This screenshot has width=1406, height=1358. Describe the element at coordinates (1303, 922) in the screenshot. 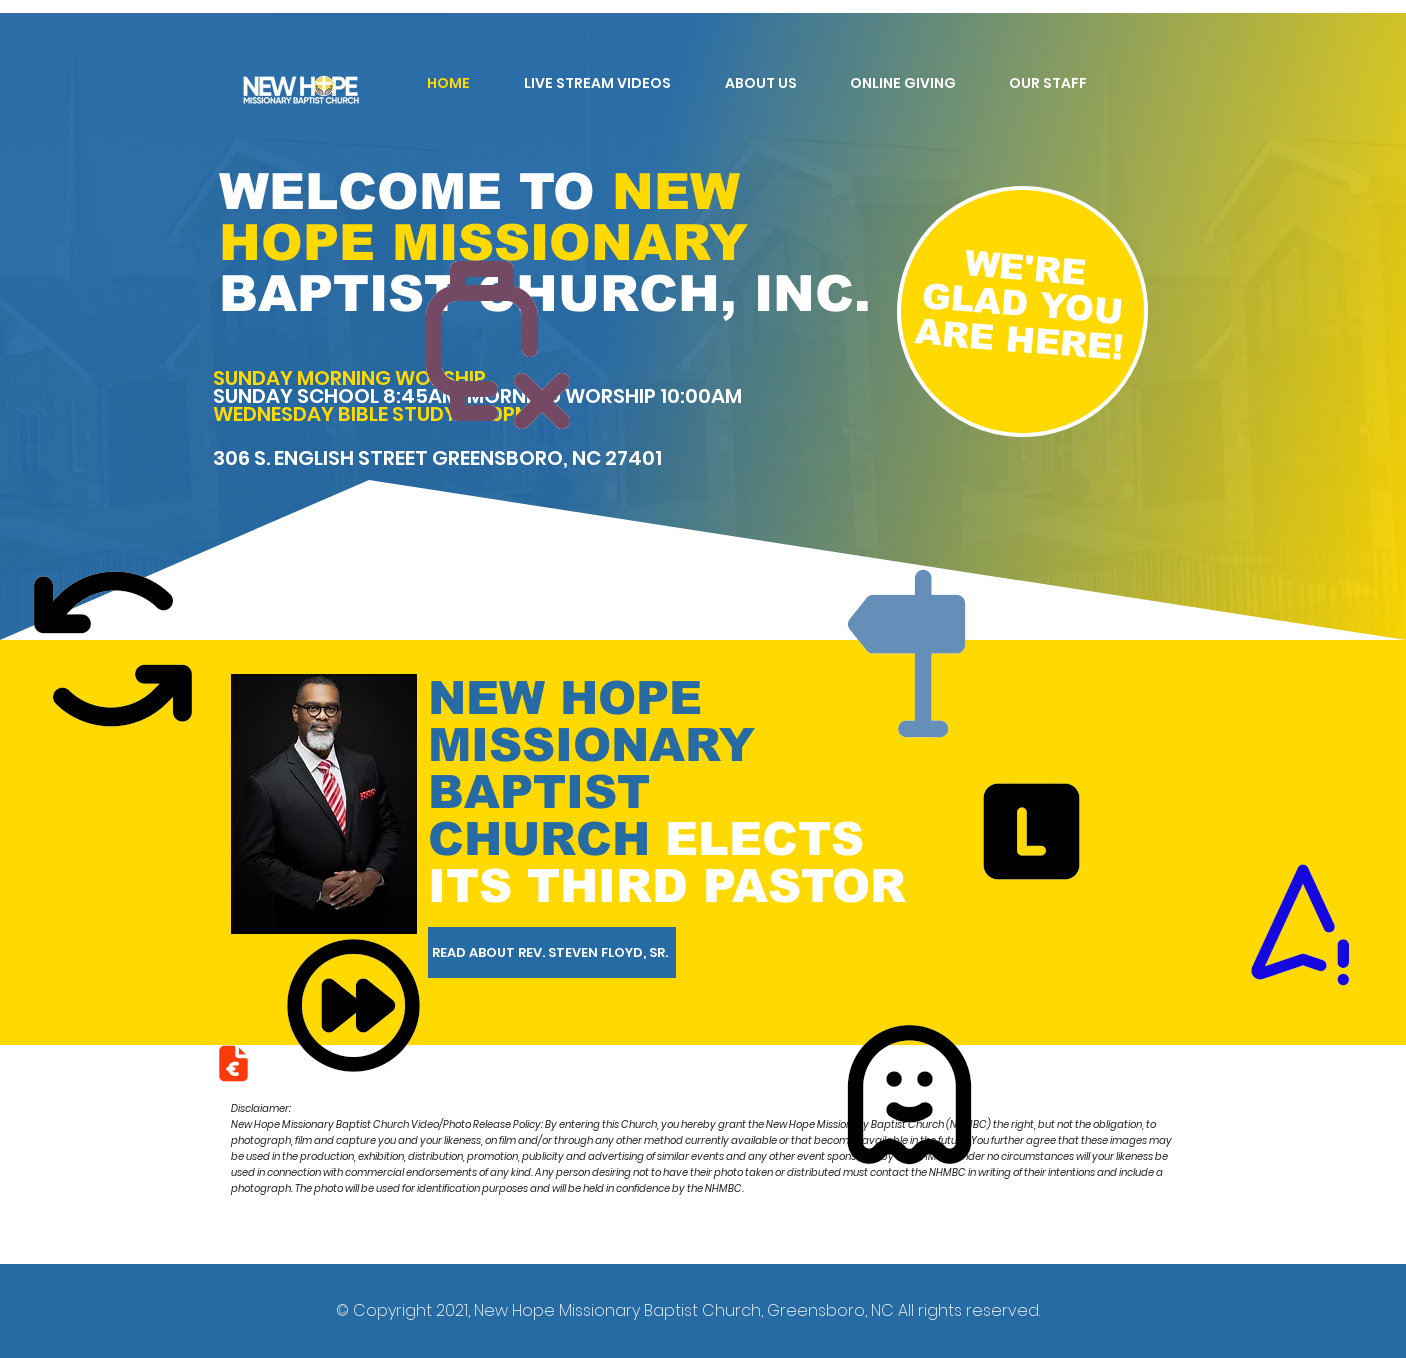

I see `navigation error or route issue detected` at that location.